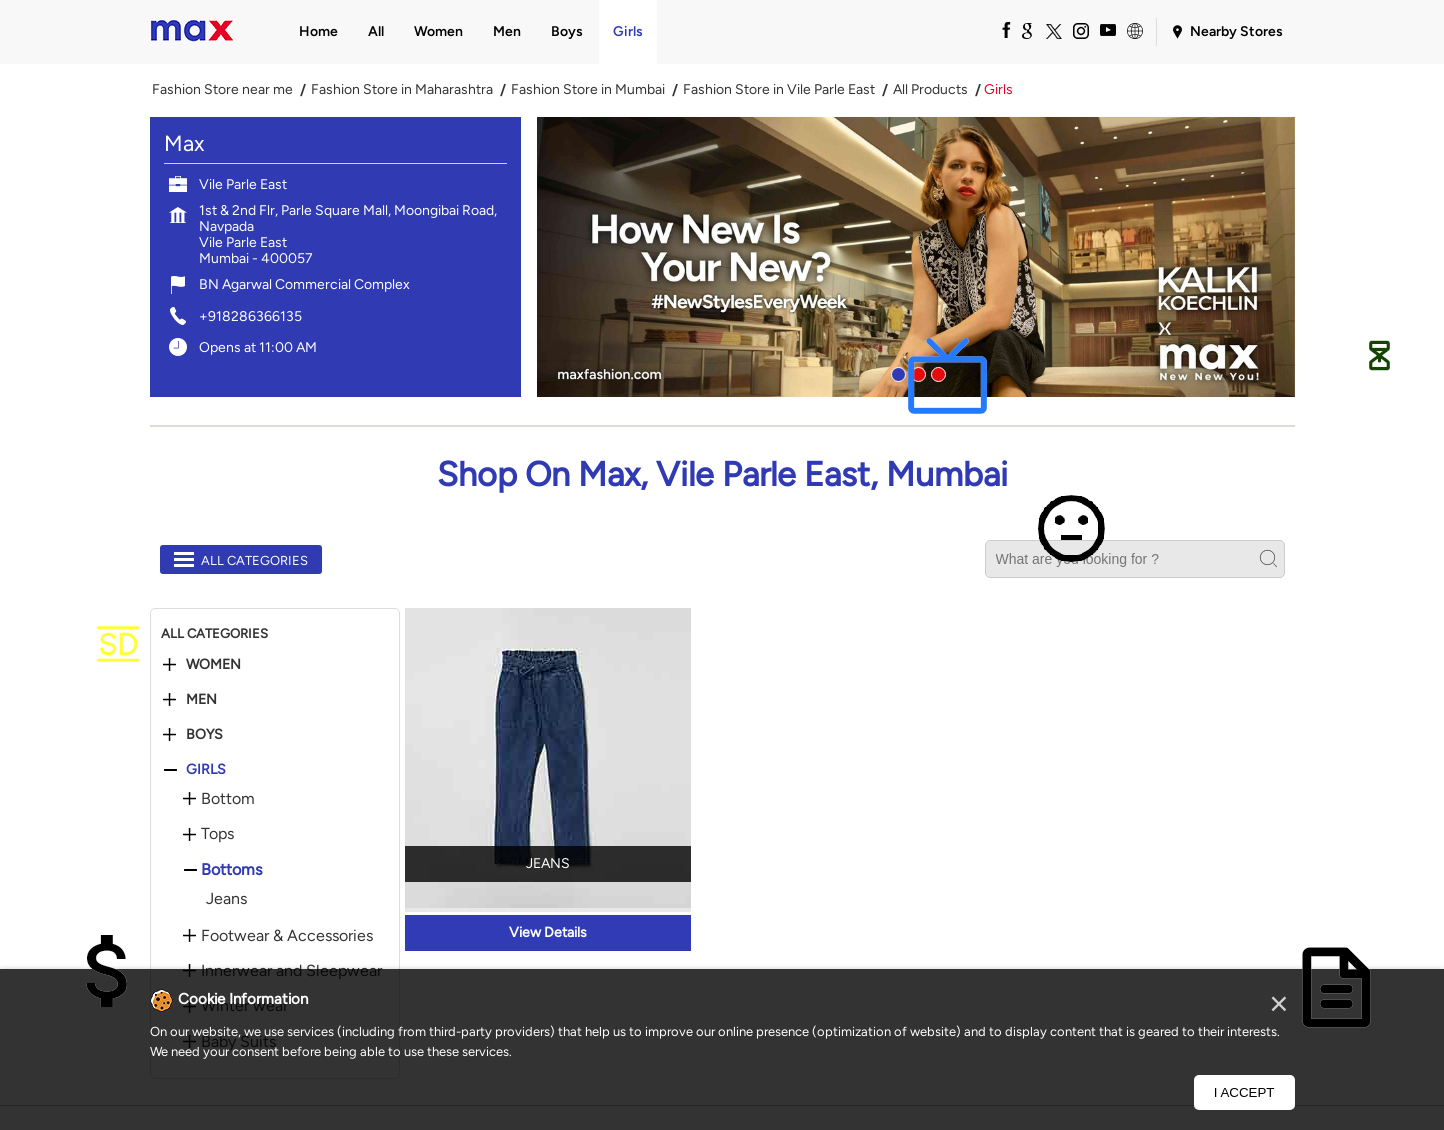  I want to click on view document or text file, so click(1336, 987).